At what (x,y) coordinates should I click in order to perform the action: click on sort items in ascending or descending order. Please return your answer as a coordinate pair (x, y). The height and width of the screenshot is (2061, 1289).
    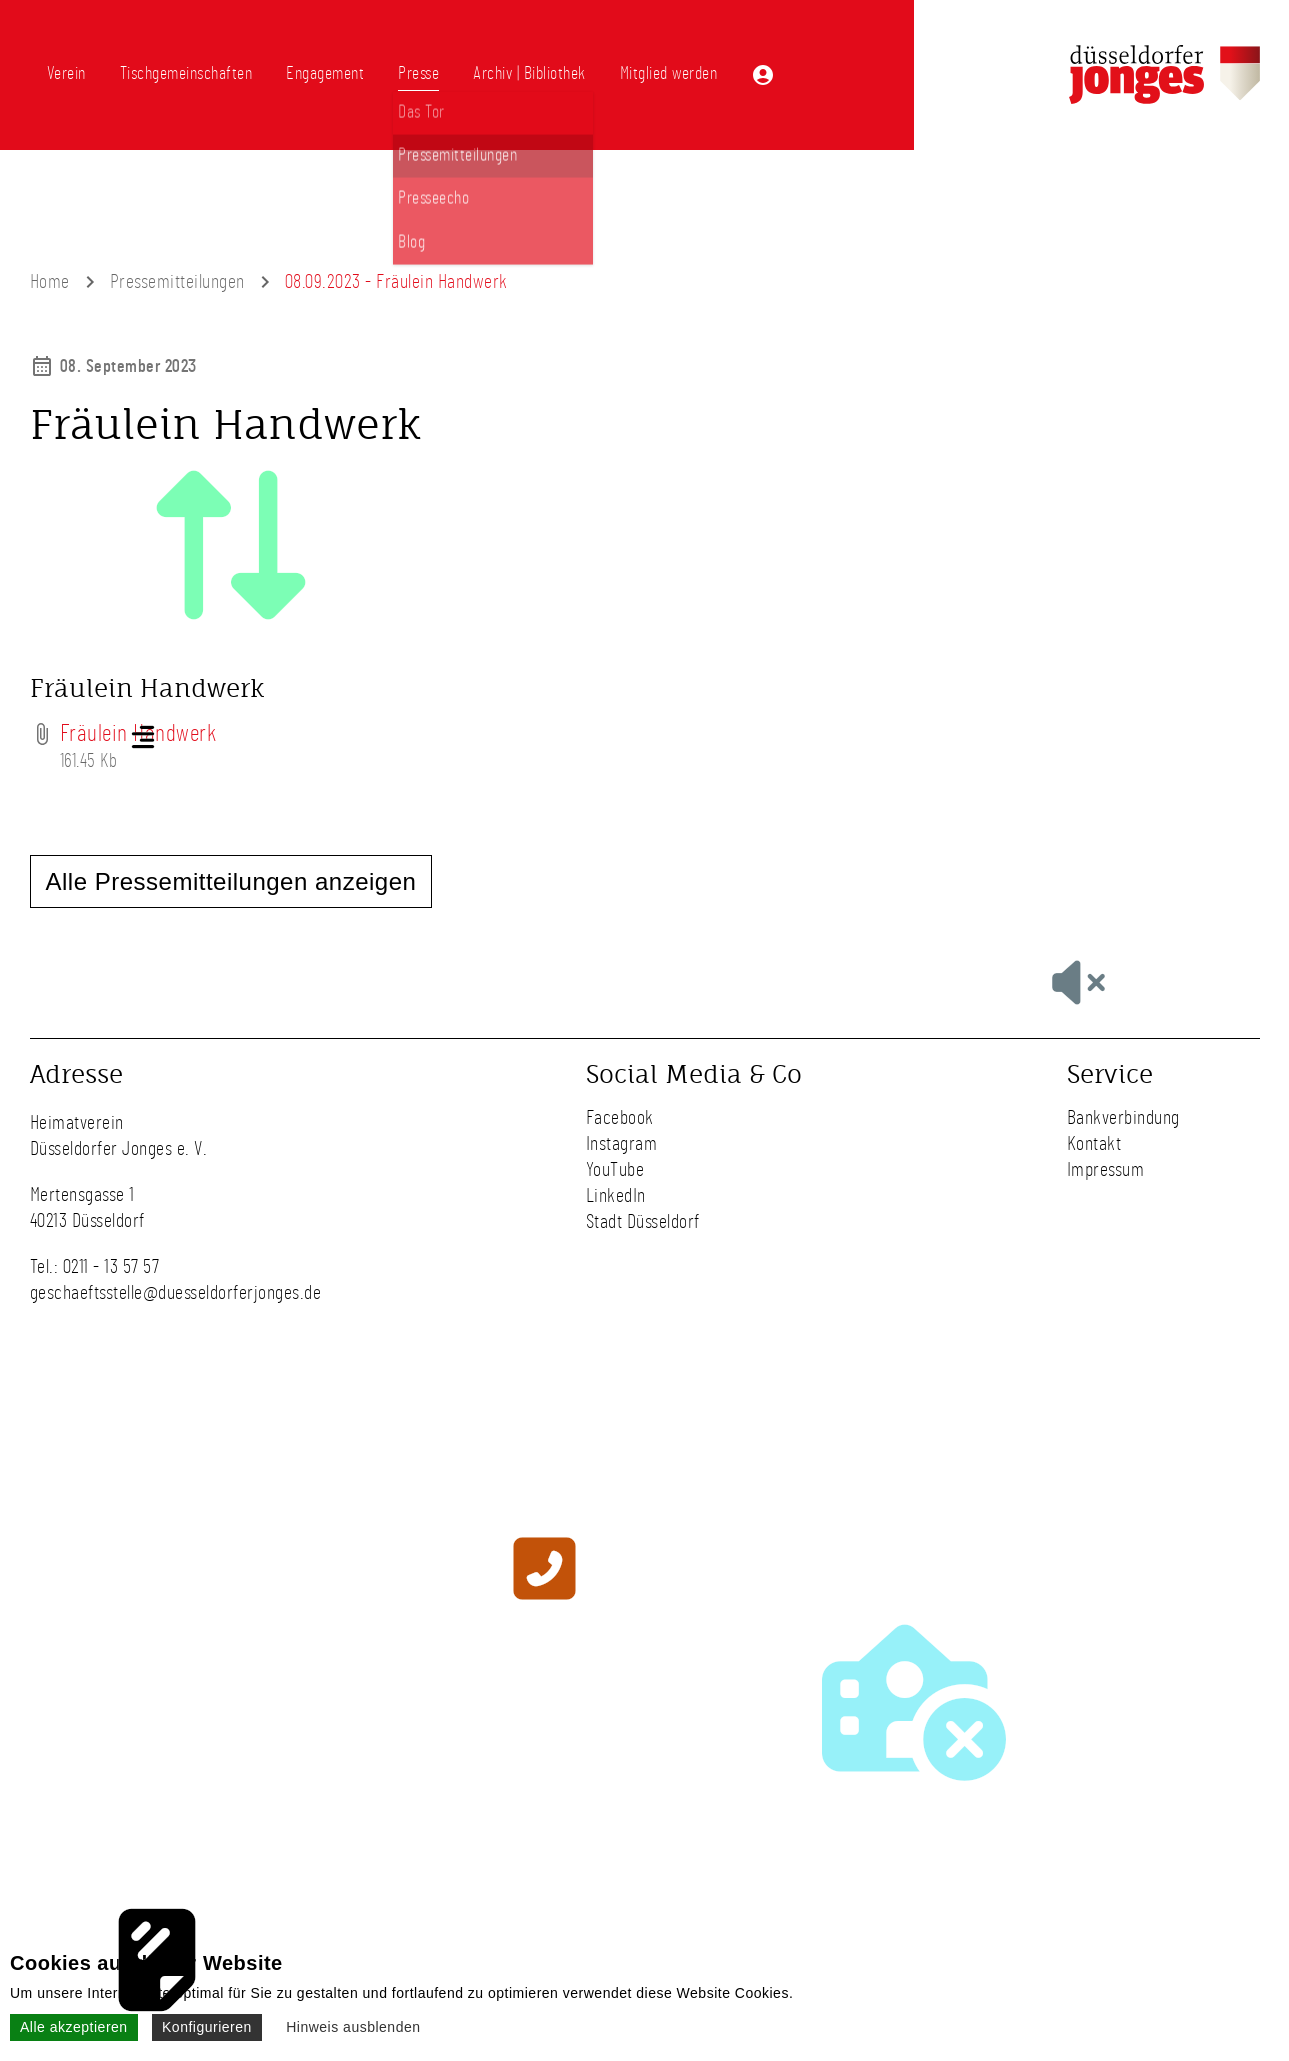
    Looking at the image, I should click on (231, 545).